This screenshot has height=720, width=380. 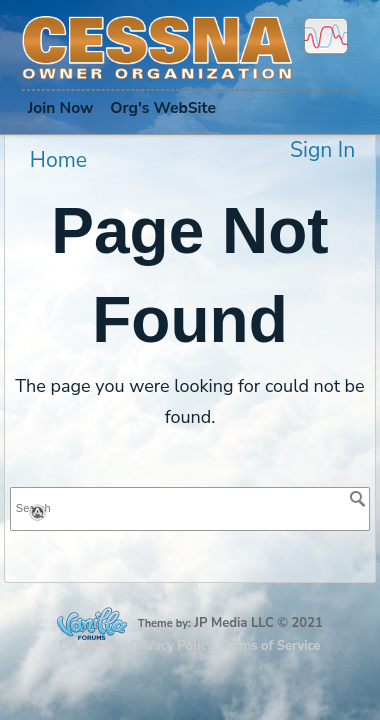 I want to click on open the software update manager, so click(x=37, y=512).